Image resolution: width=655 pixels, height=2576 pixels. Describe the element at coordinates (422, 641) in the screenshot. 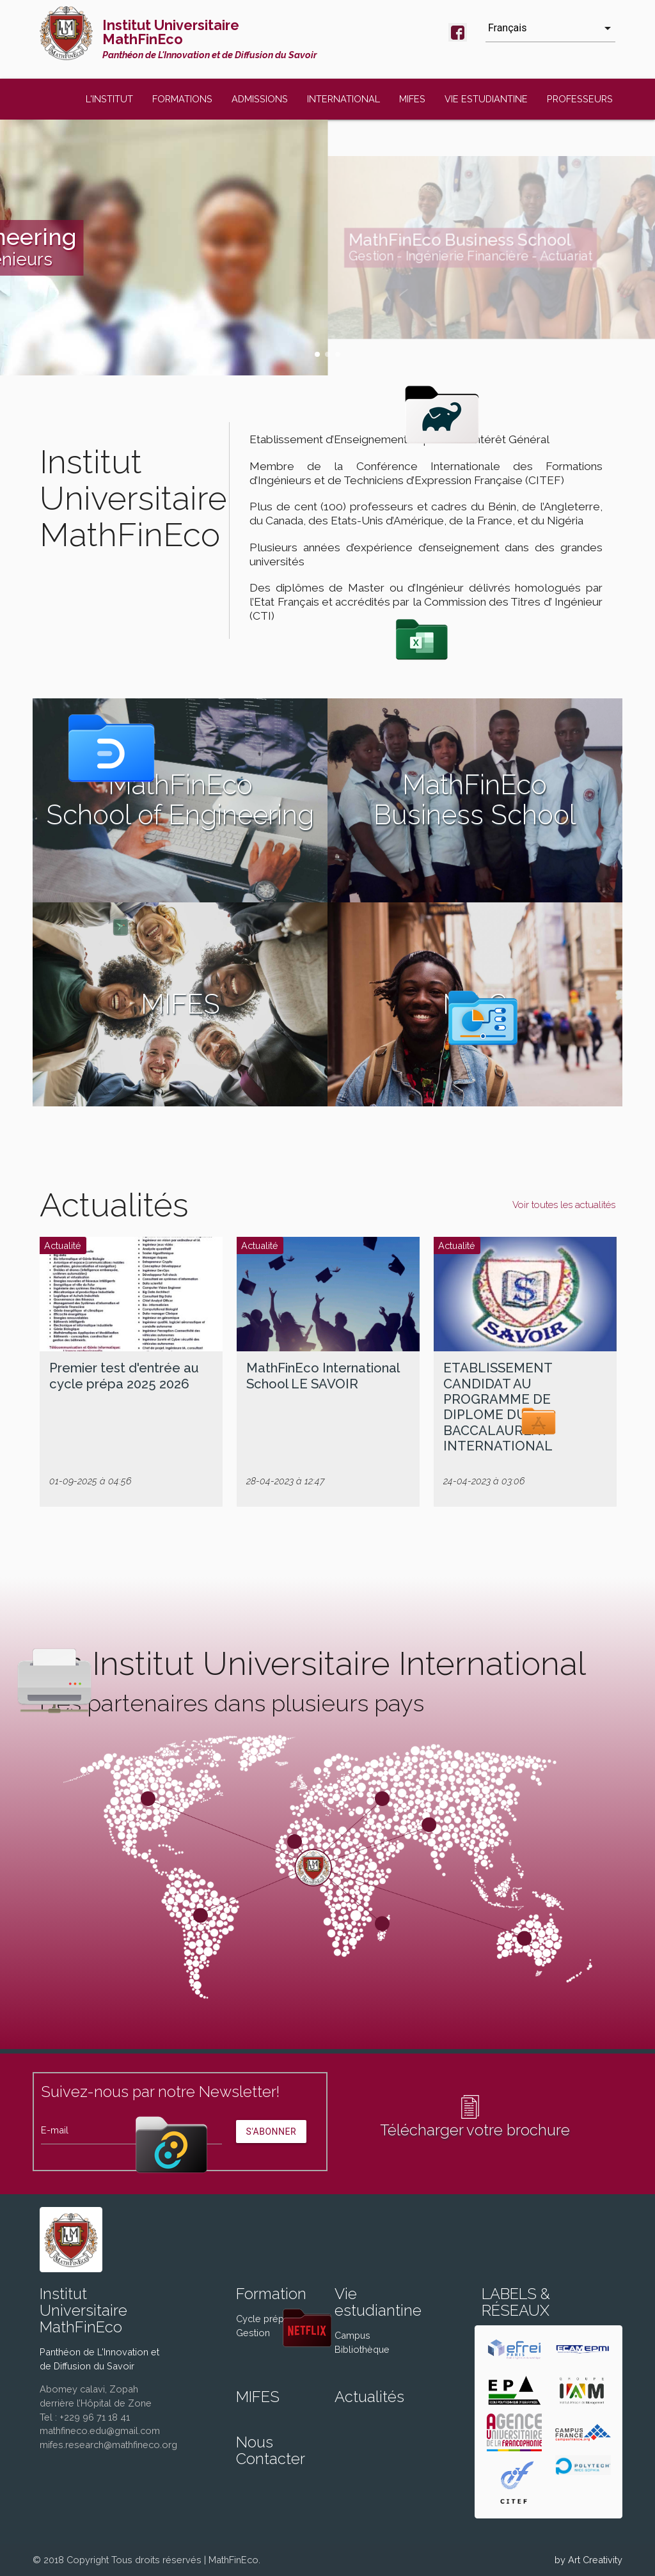

I see `open folder containing excel spreadsheets` at that location.